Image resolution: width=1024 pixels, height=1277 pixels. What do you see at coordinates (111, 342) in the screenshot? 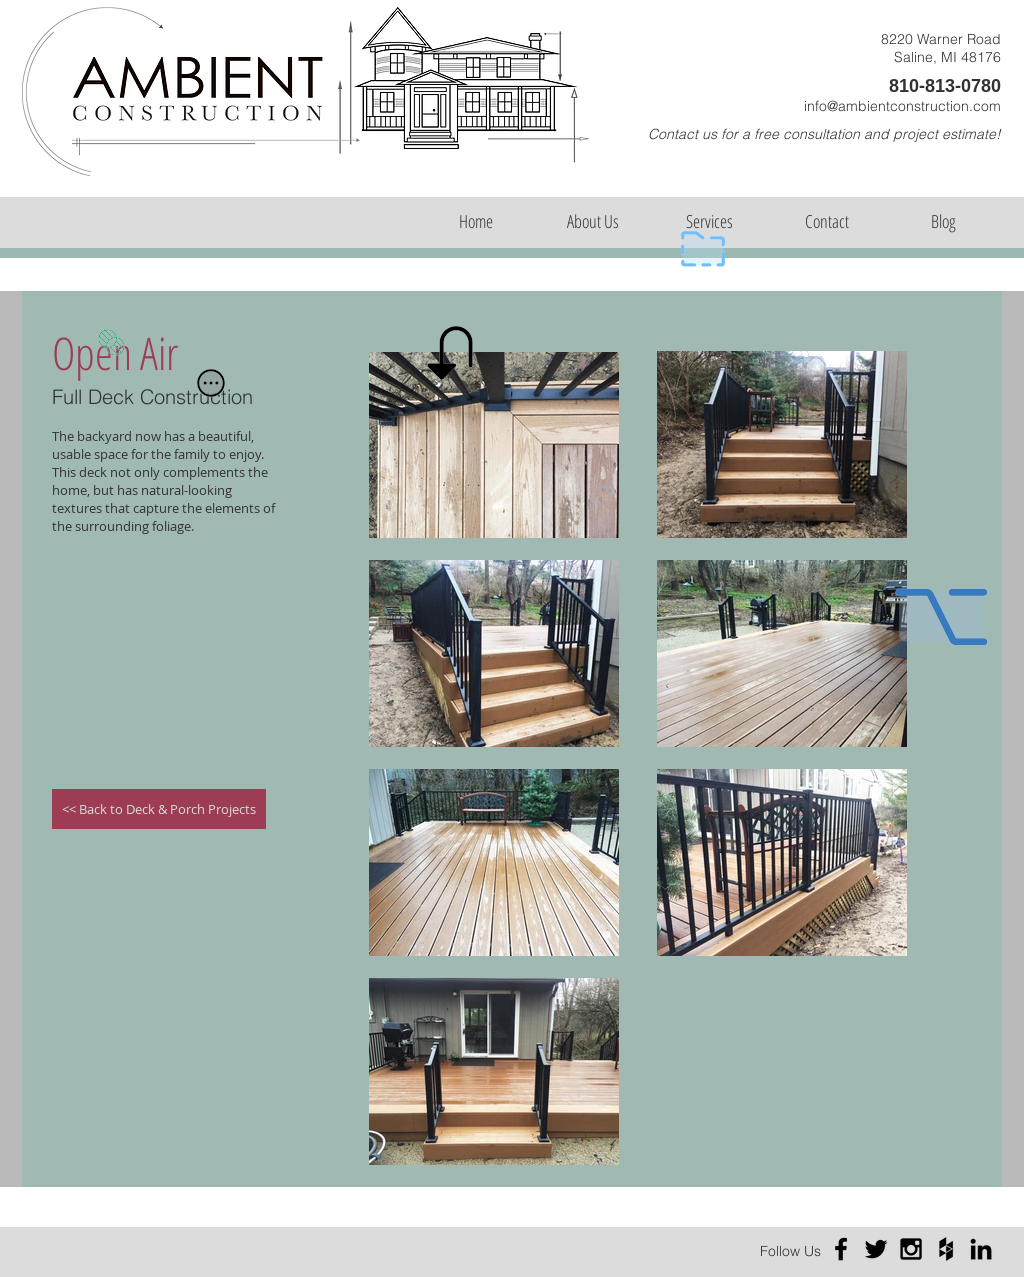
I see `exclude overlapping elements from selection` at bounding box center [111, 342].